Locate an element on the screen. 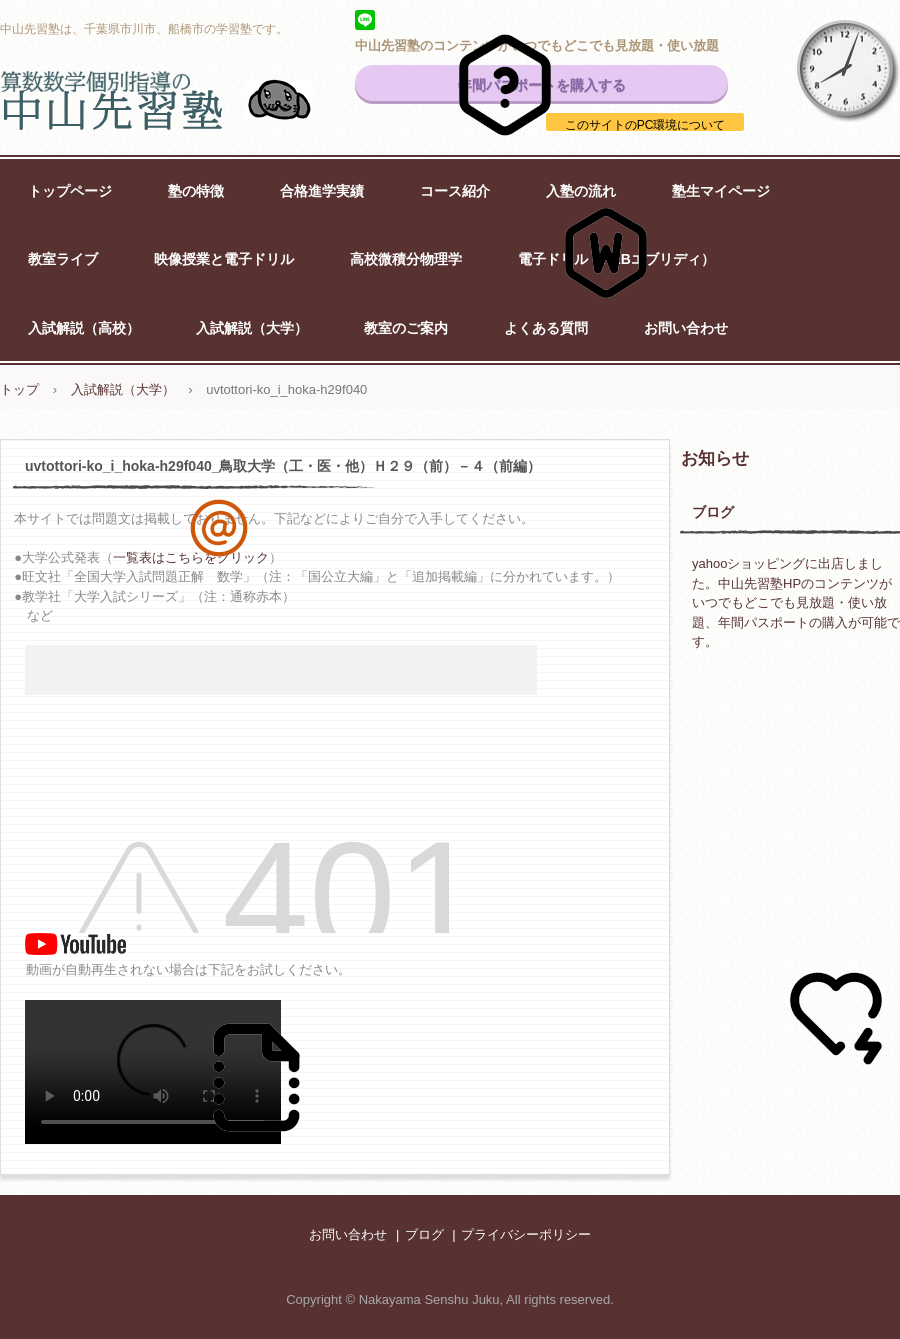  quick-like or instant favorite action is located at coordinates (836, 1014).